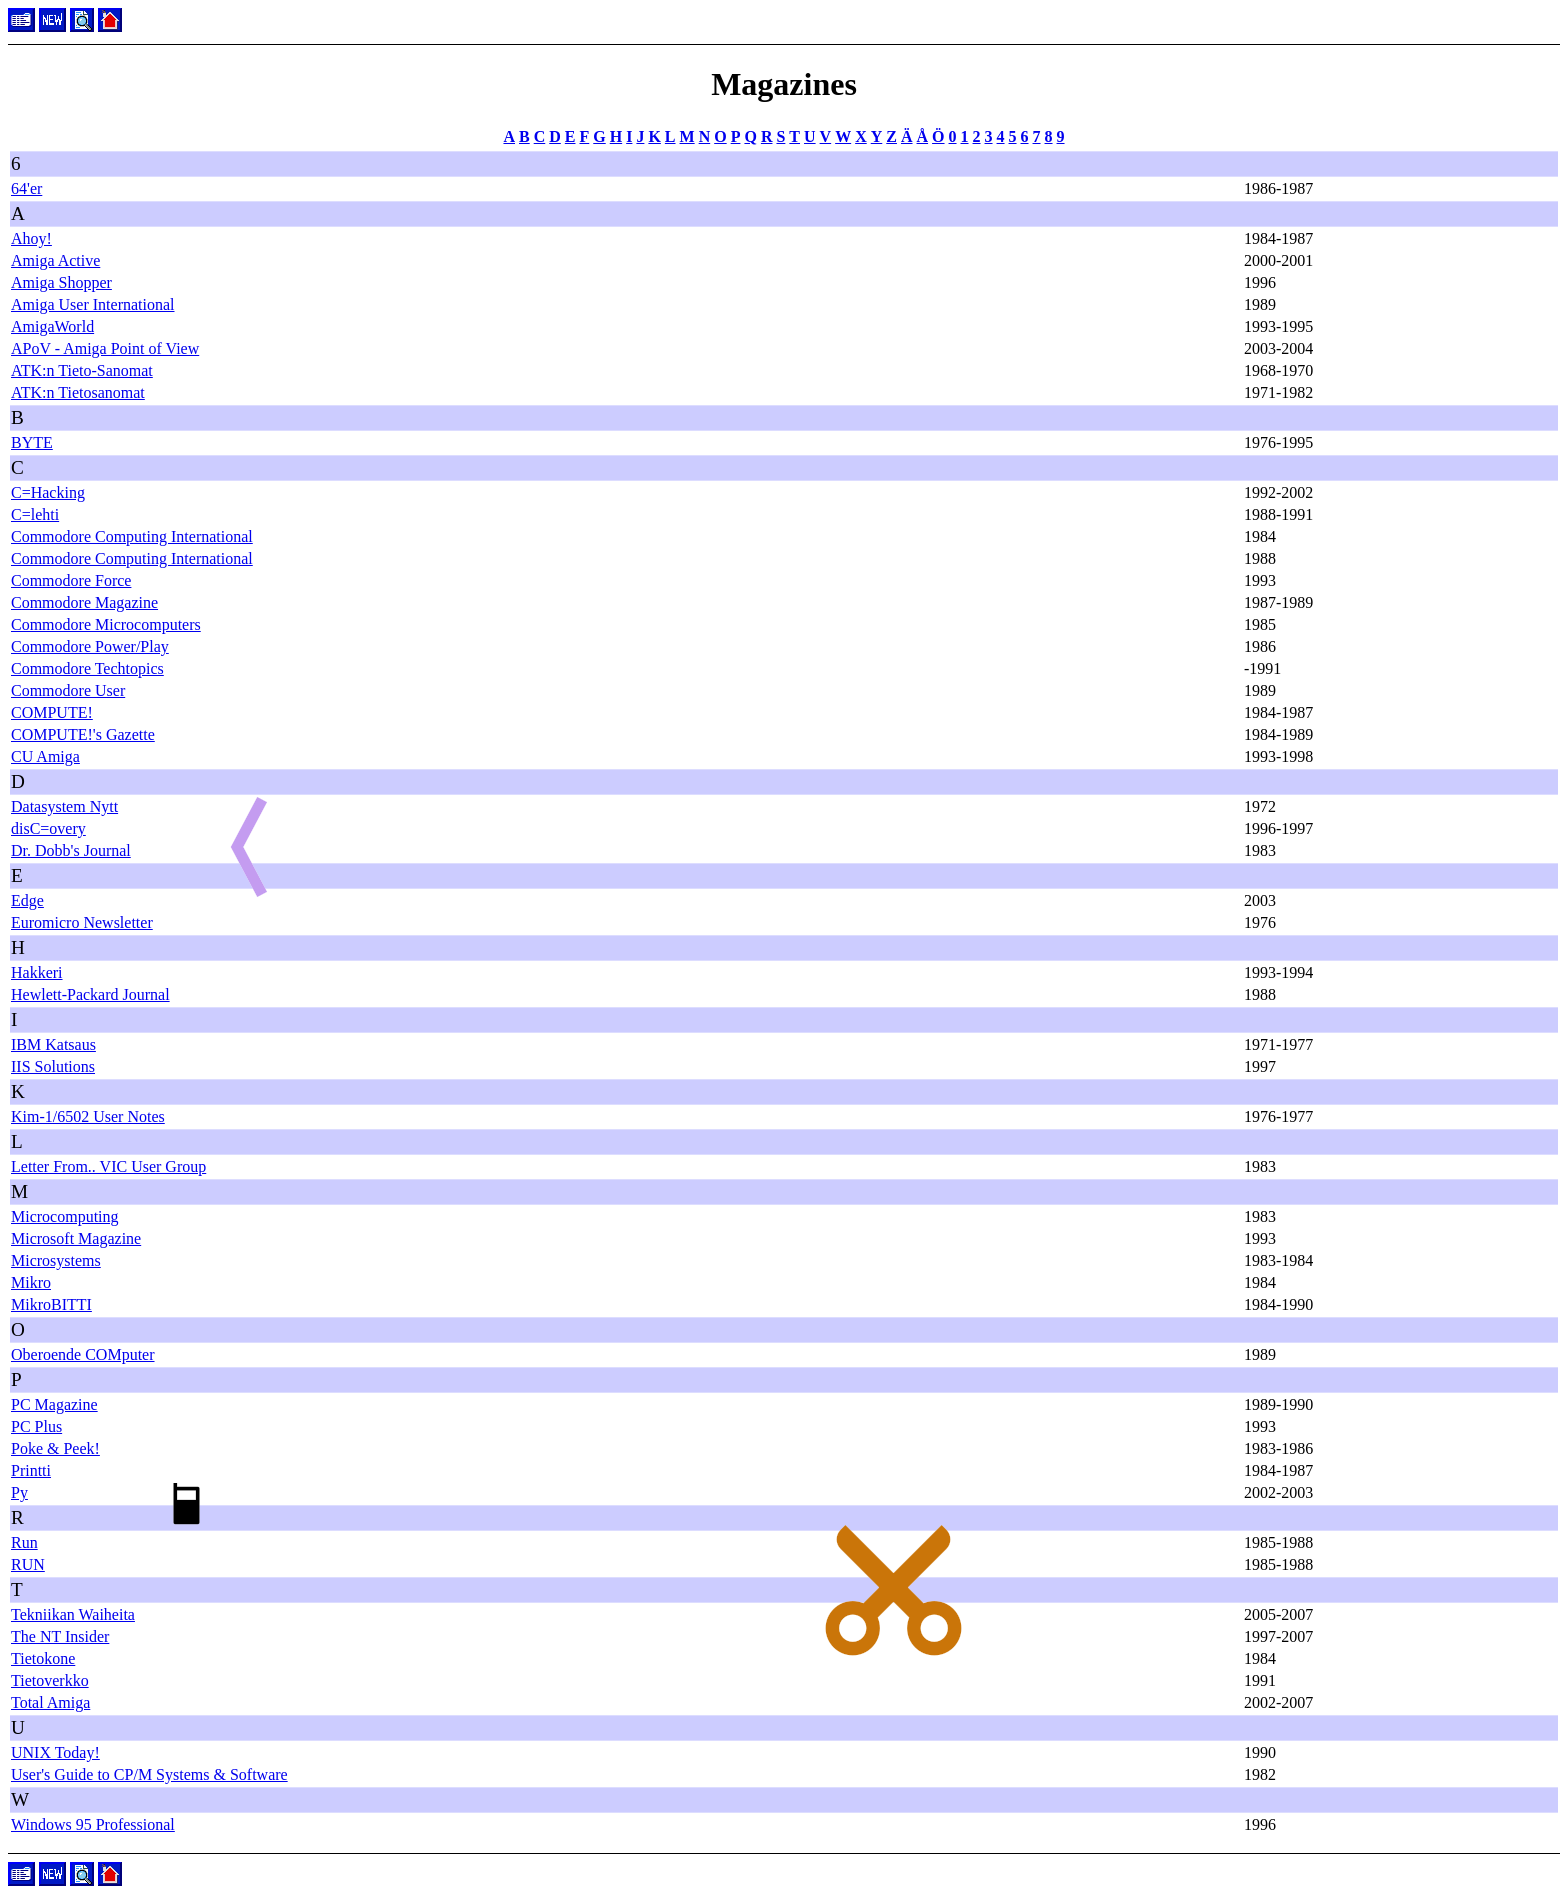 Image resolution: width=1568 pixels, height=1898 pixels. What do you see at coordinates (186, 1505) in the screenshot?
I see `indicates mobile device or phone functionality` at bounding box center [186, 1505].